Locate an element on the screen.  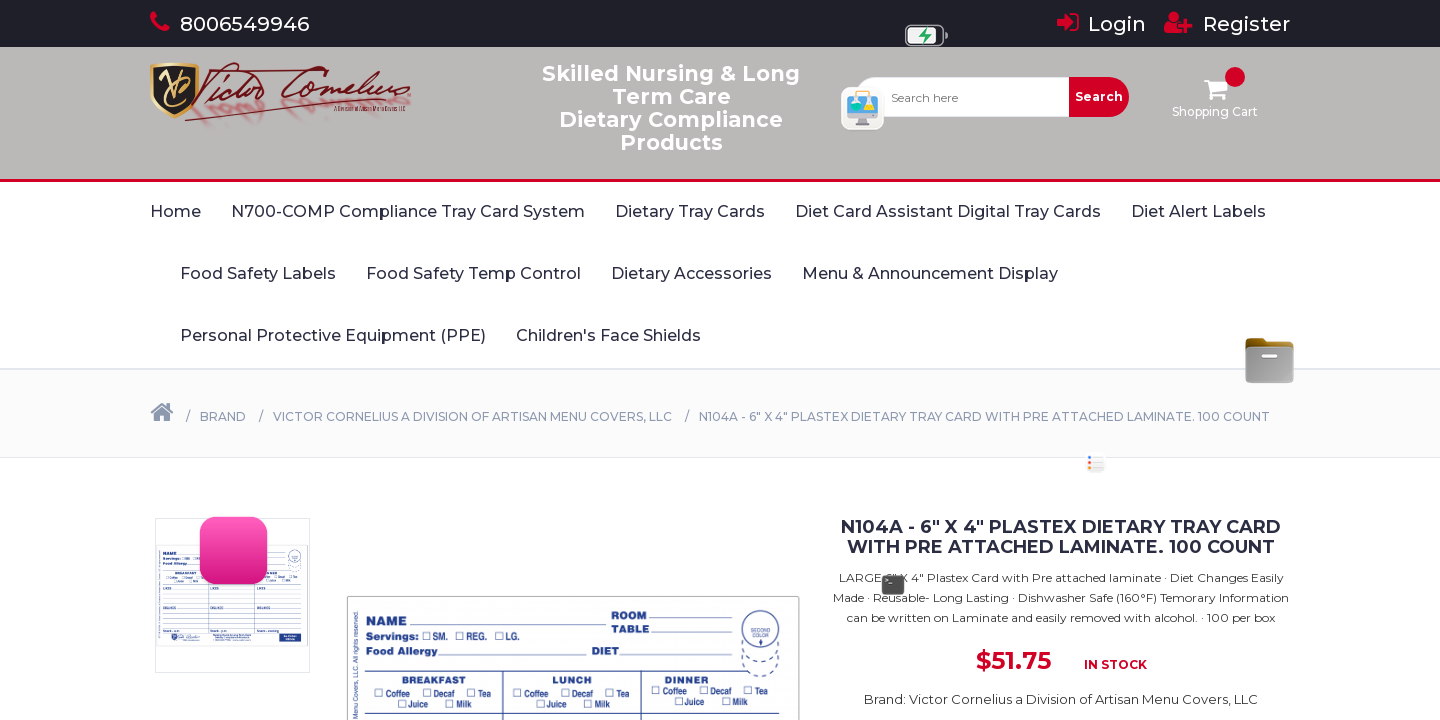
open the terminal application is located at coordinates (893, 585).